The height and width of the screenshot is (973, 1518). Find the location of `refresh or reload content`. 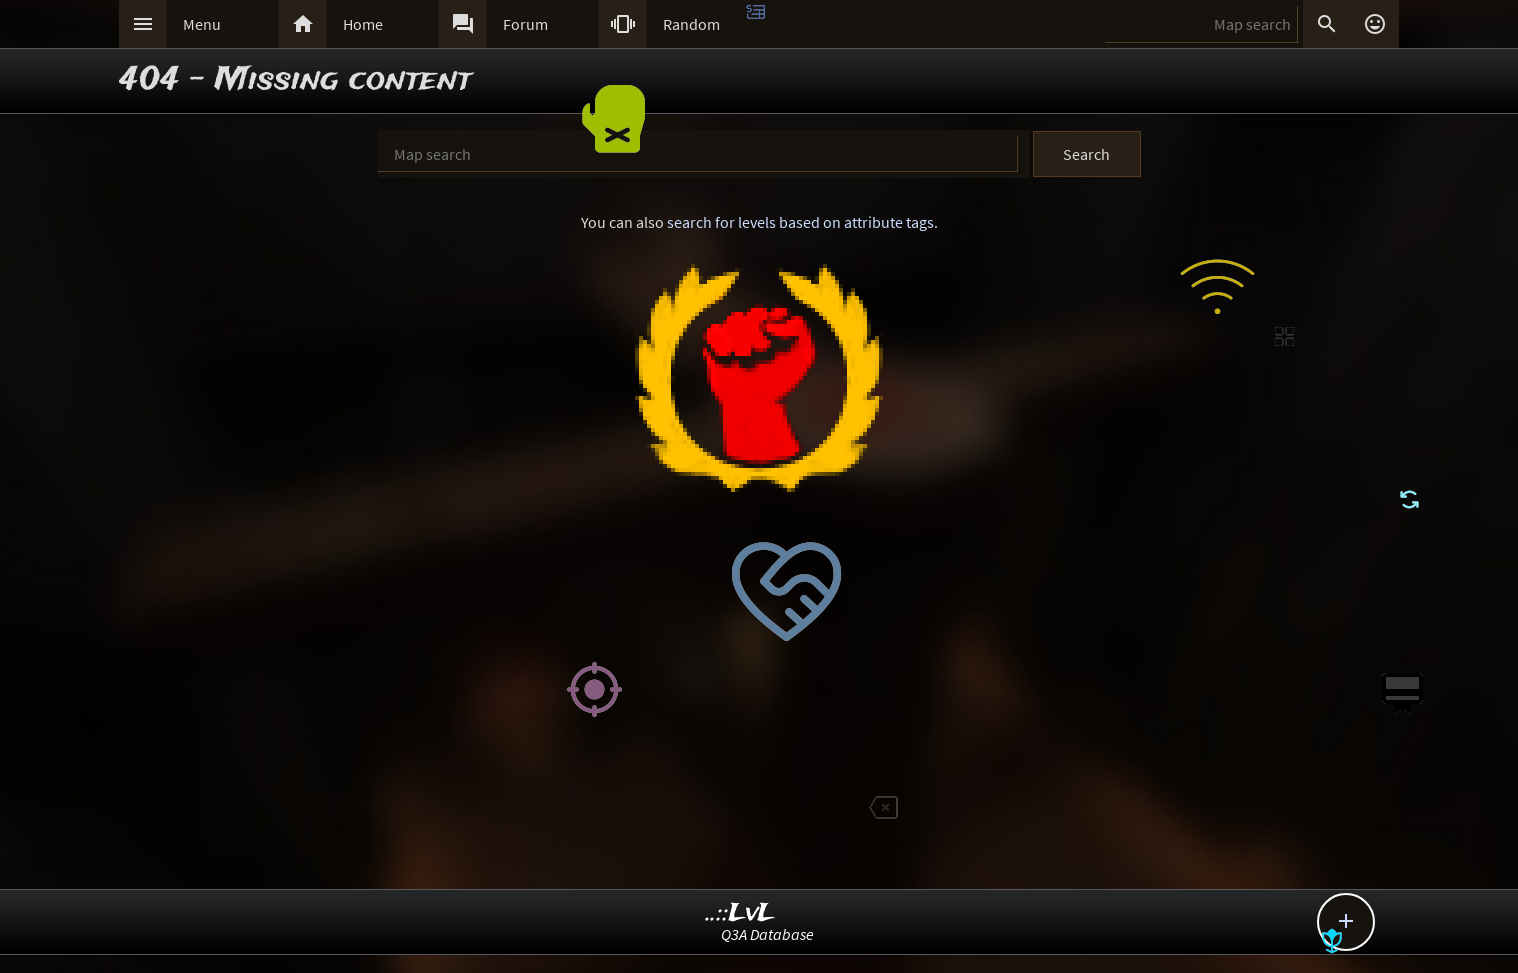

refresh or reload content is located at coordinates (1409, 499).